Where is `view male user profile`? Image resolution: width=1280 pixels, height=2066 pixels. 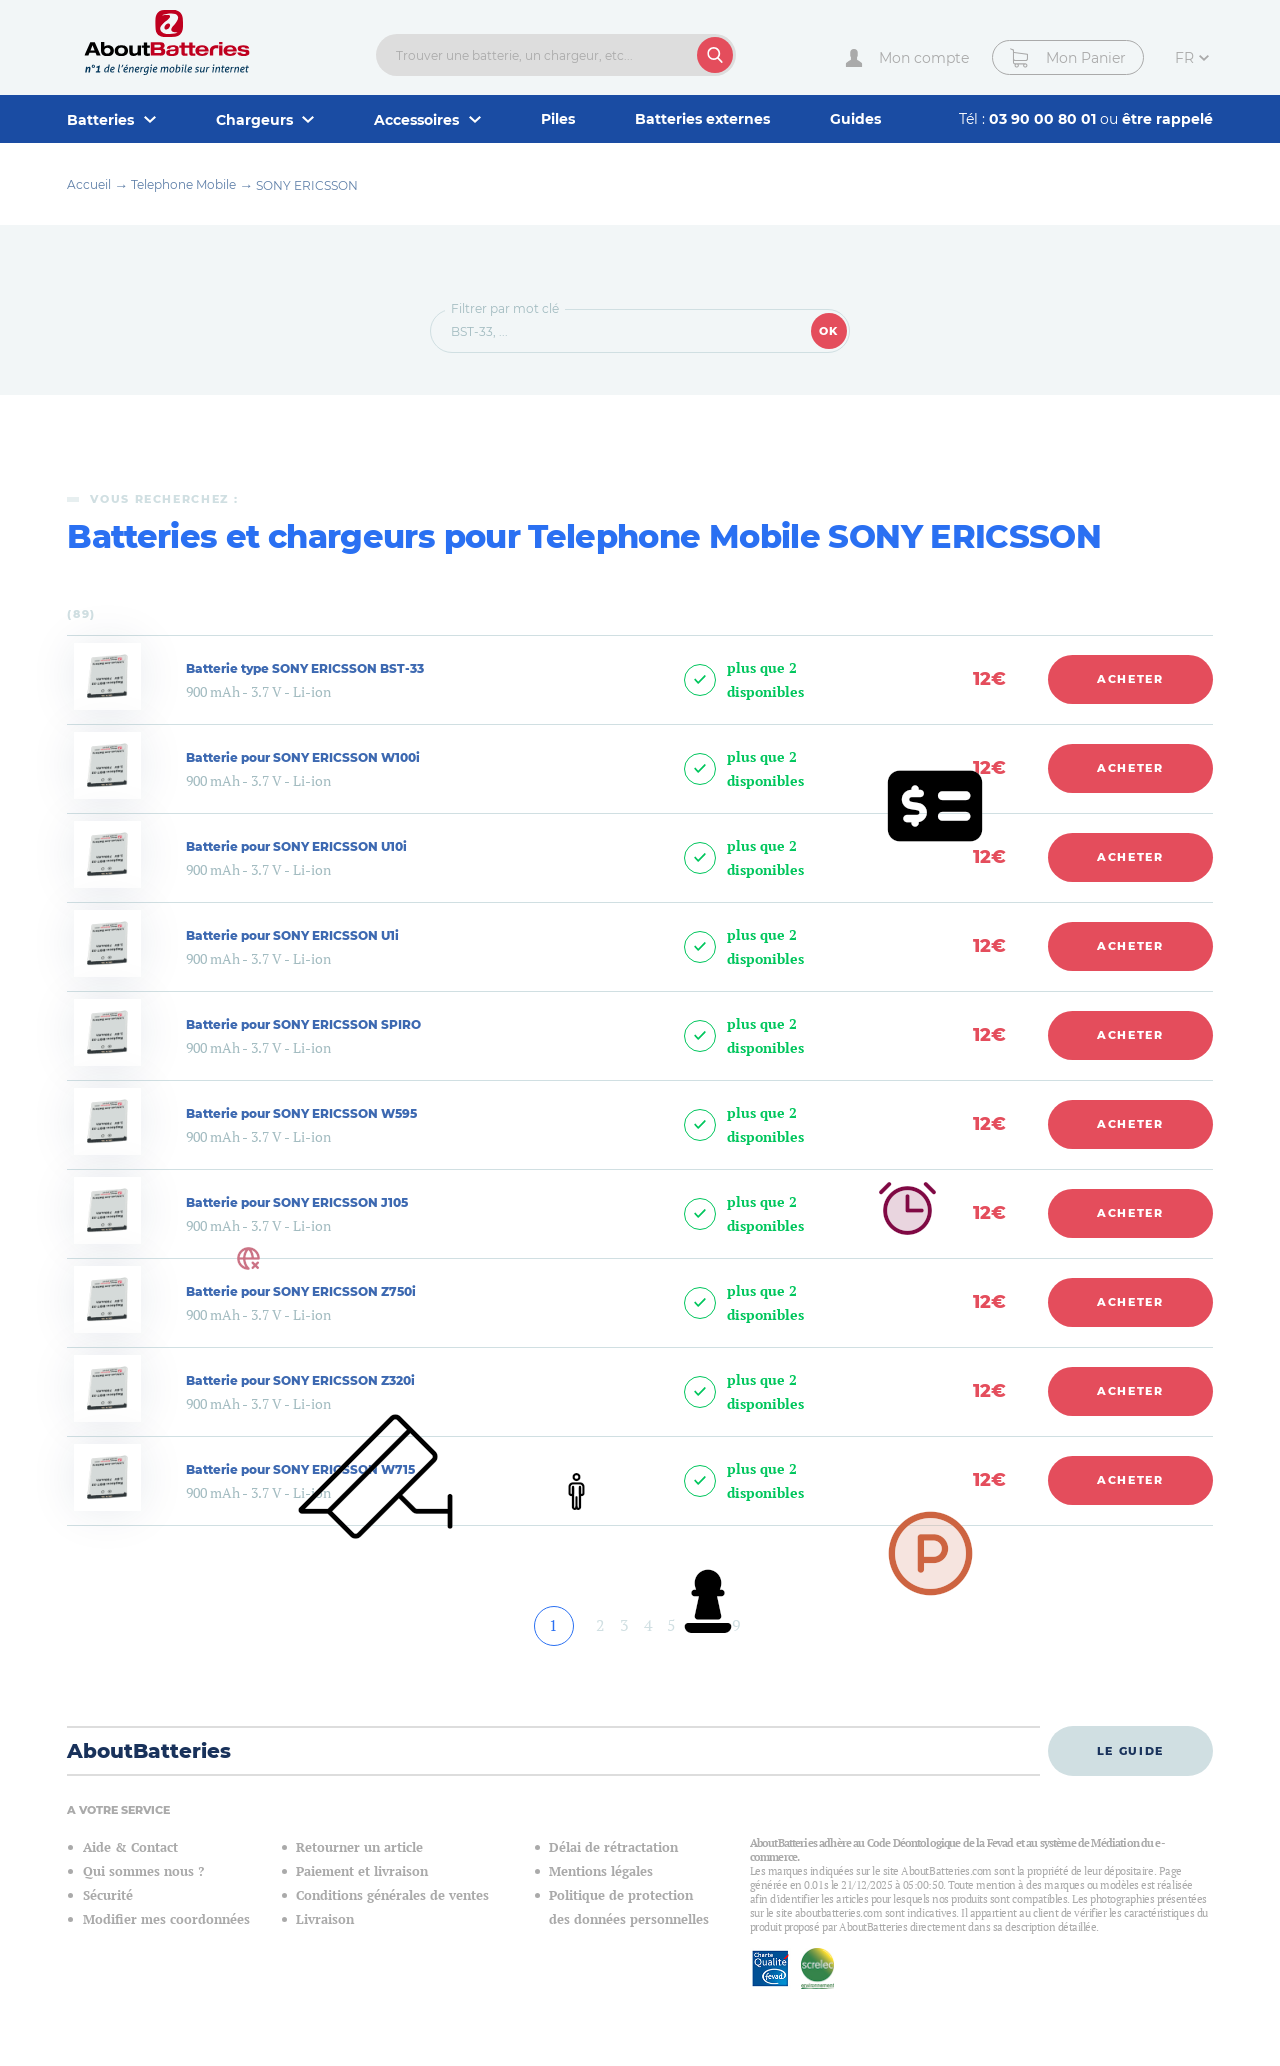 view male user profile is located at coordinates (576, 1491).